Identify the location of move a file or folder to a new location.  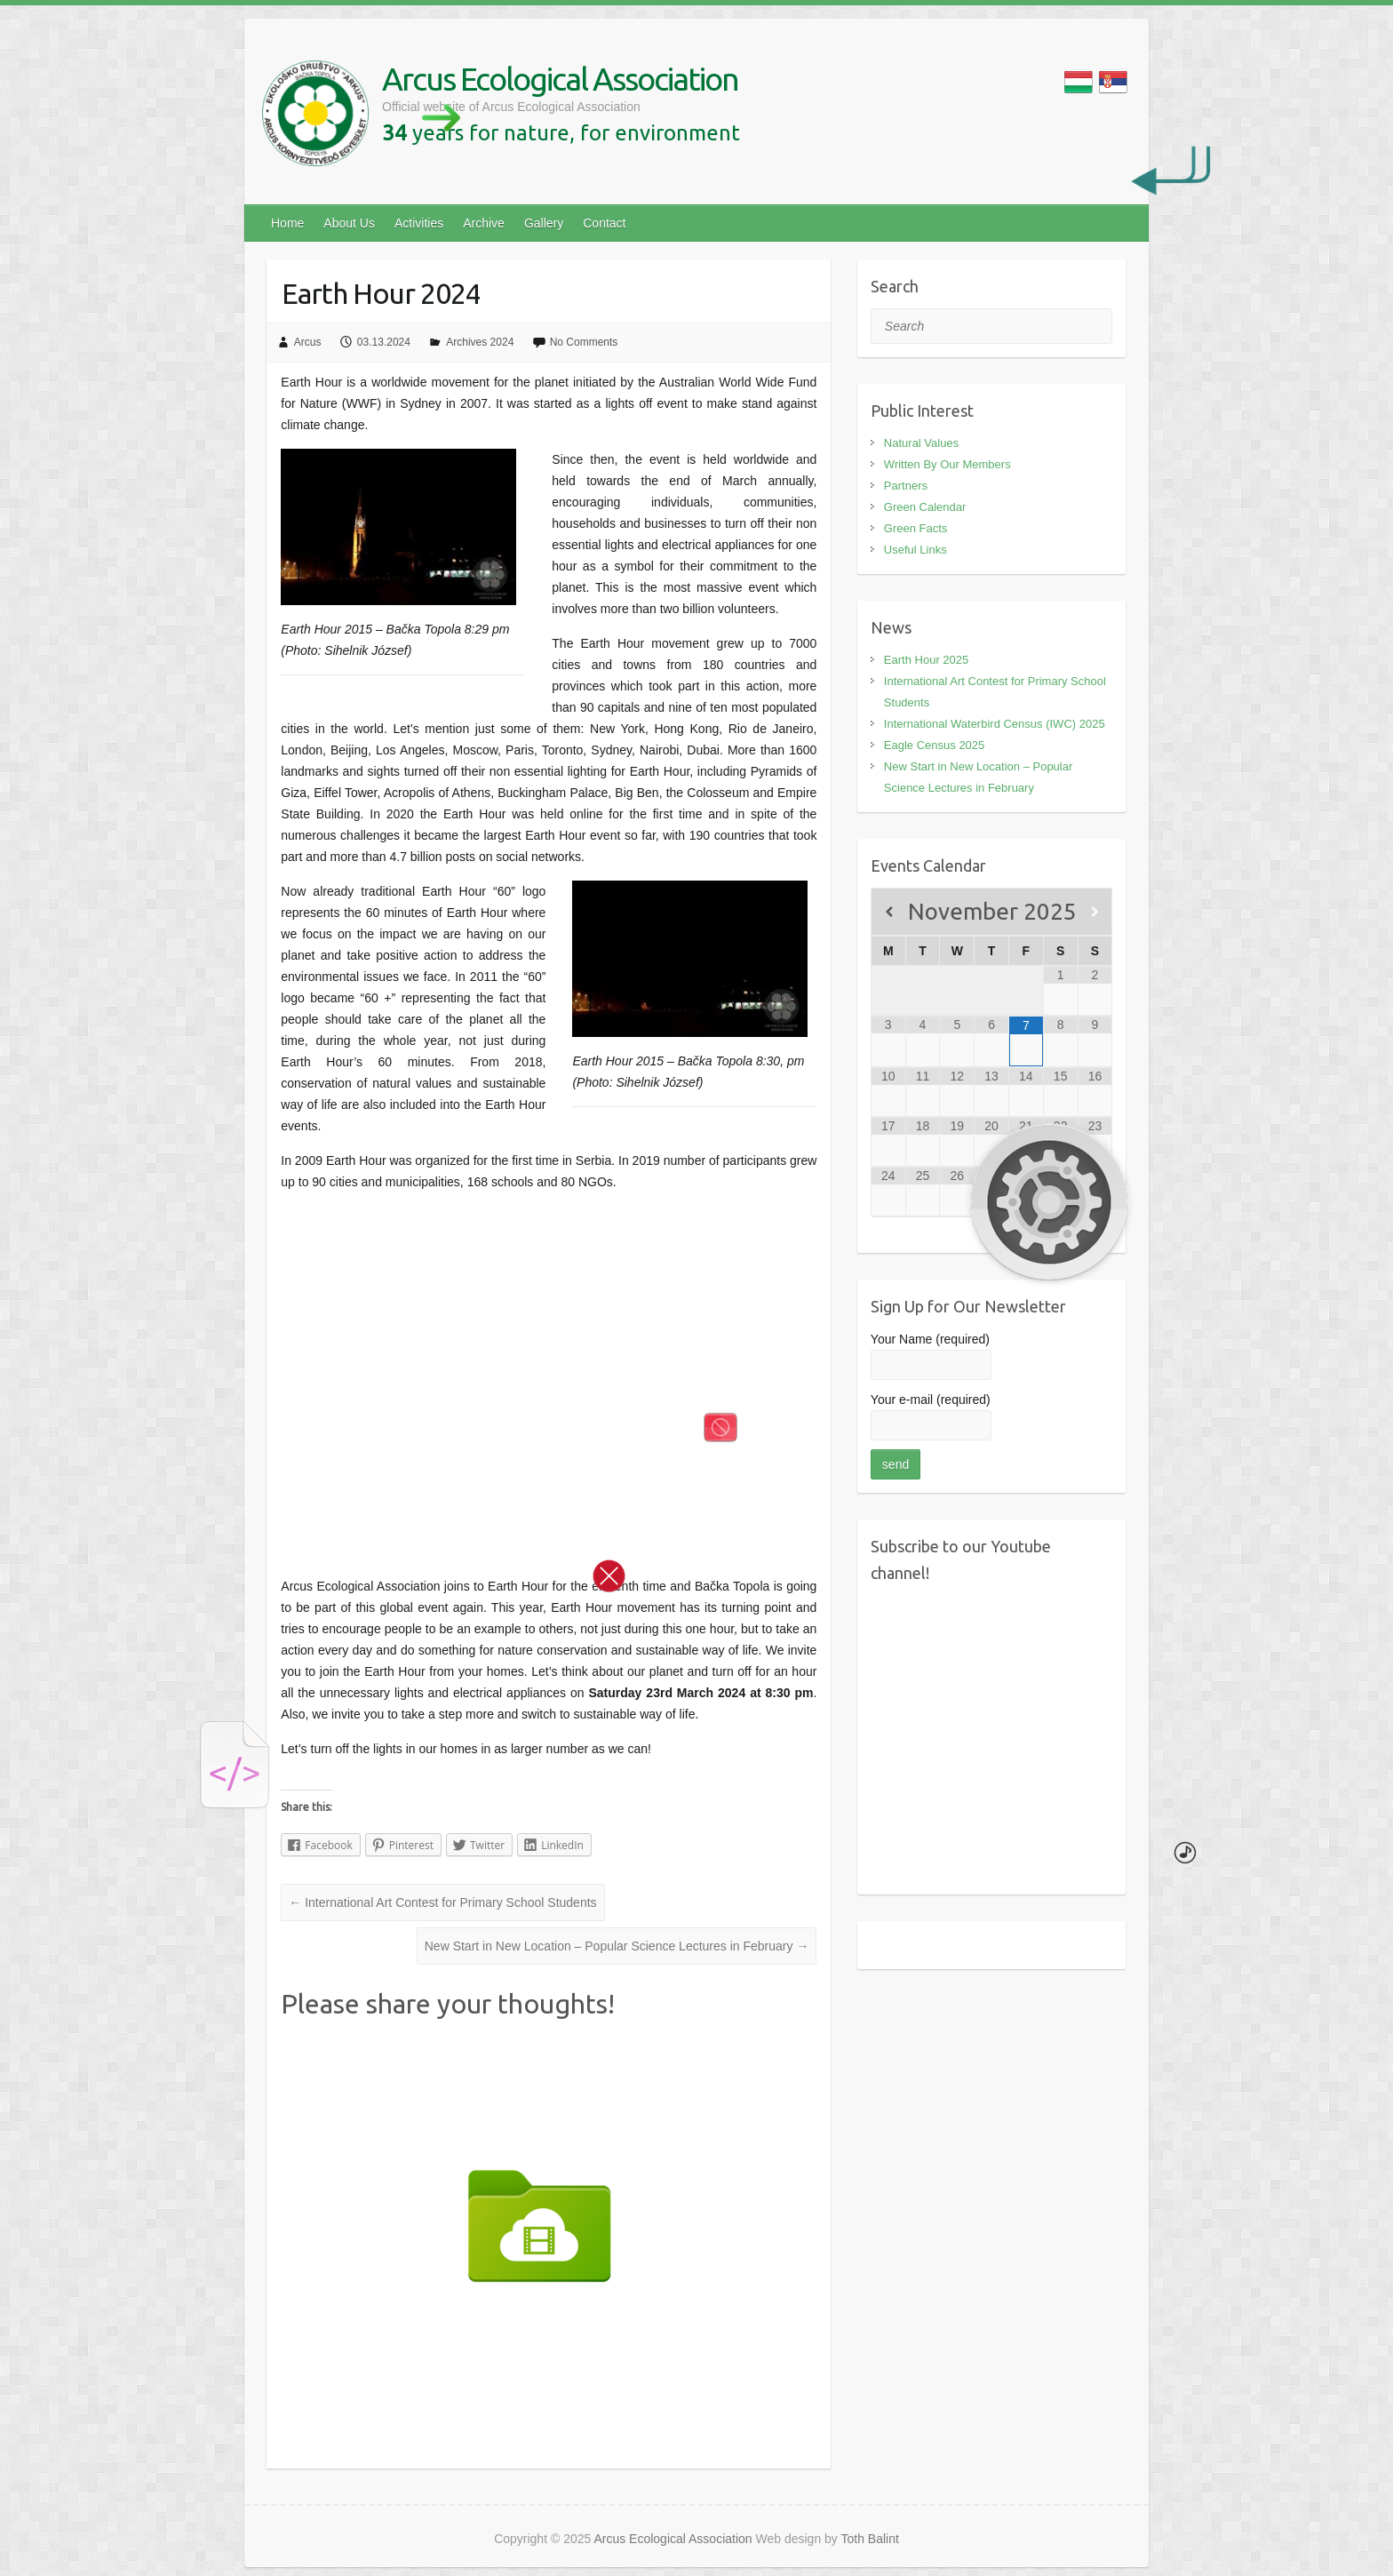
(441, 117).